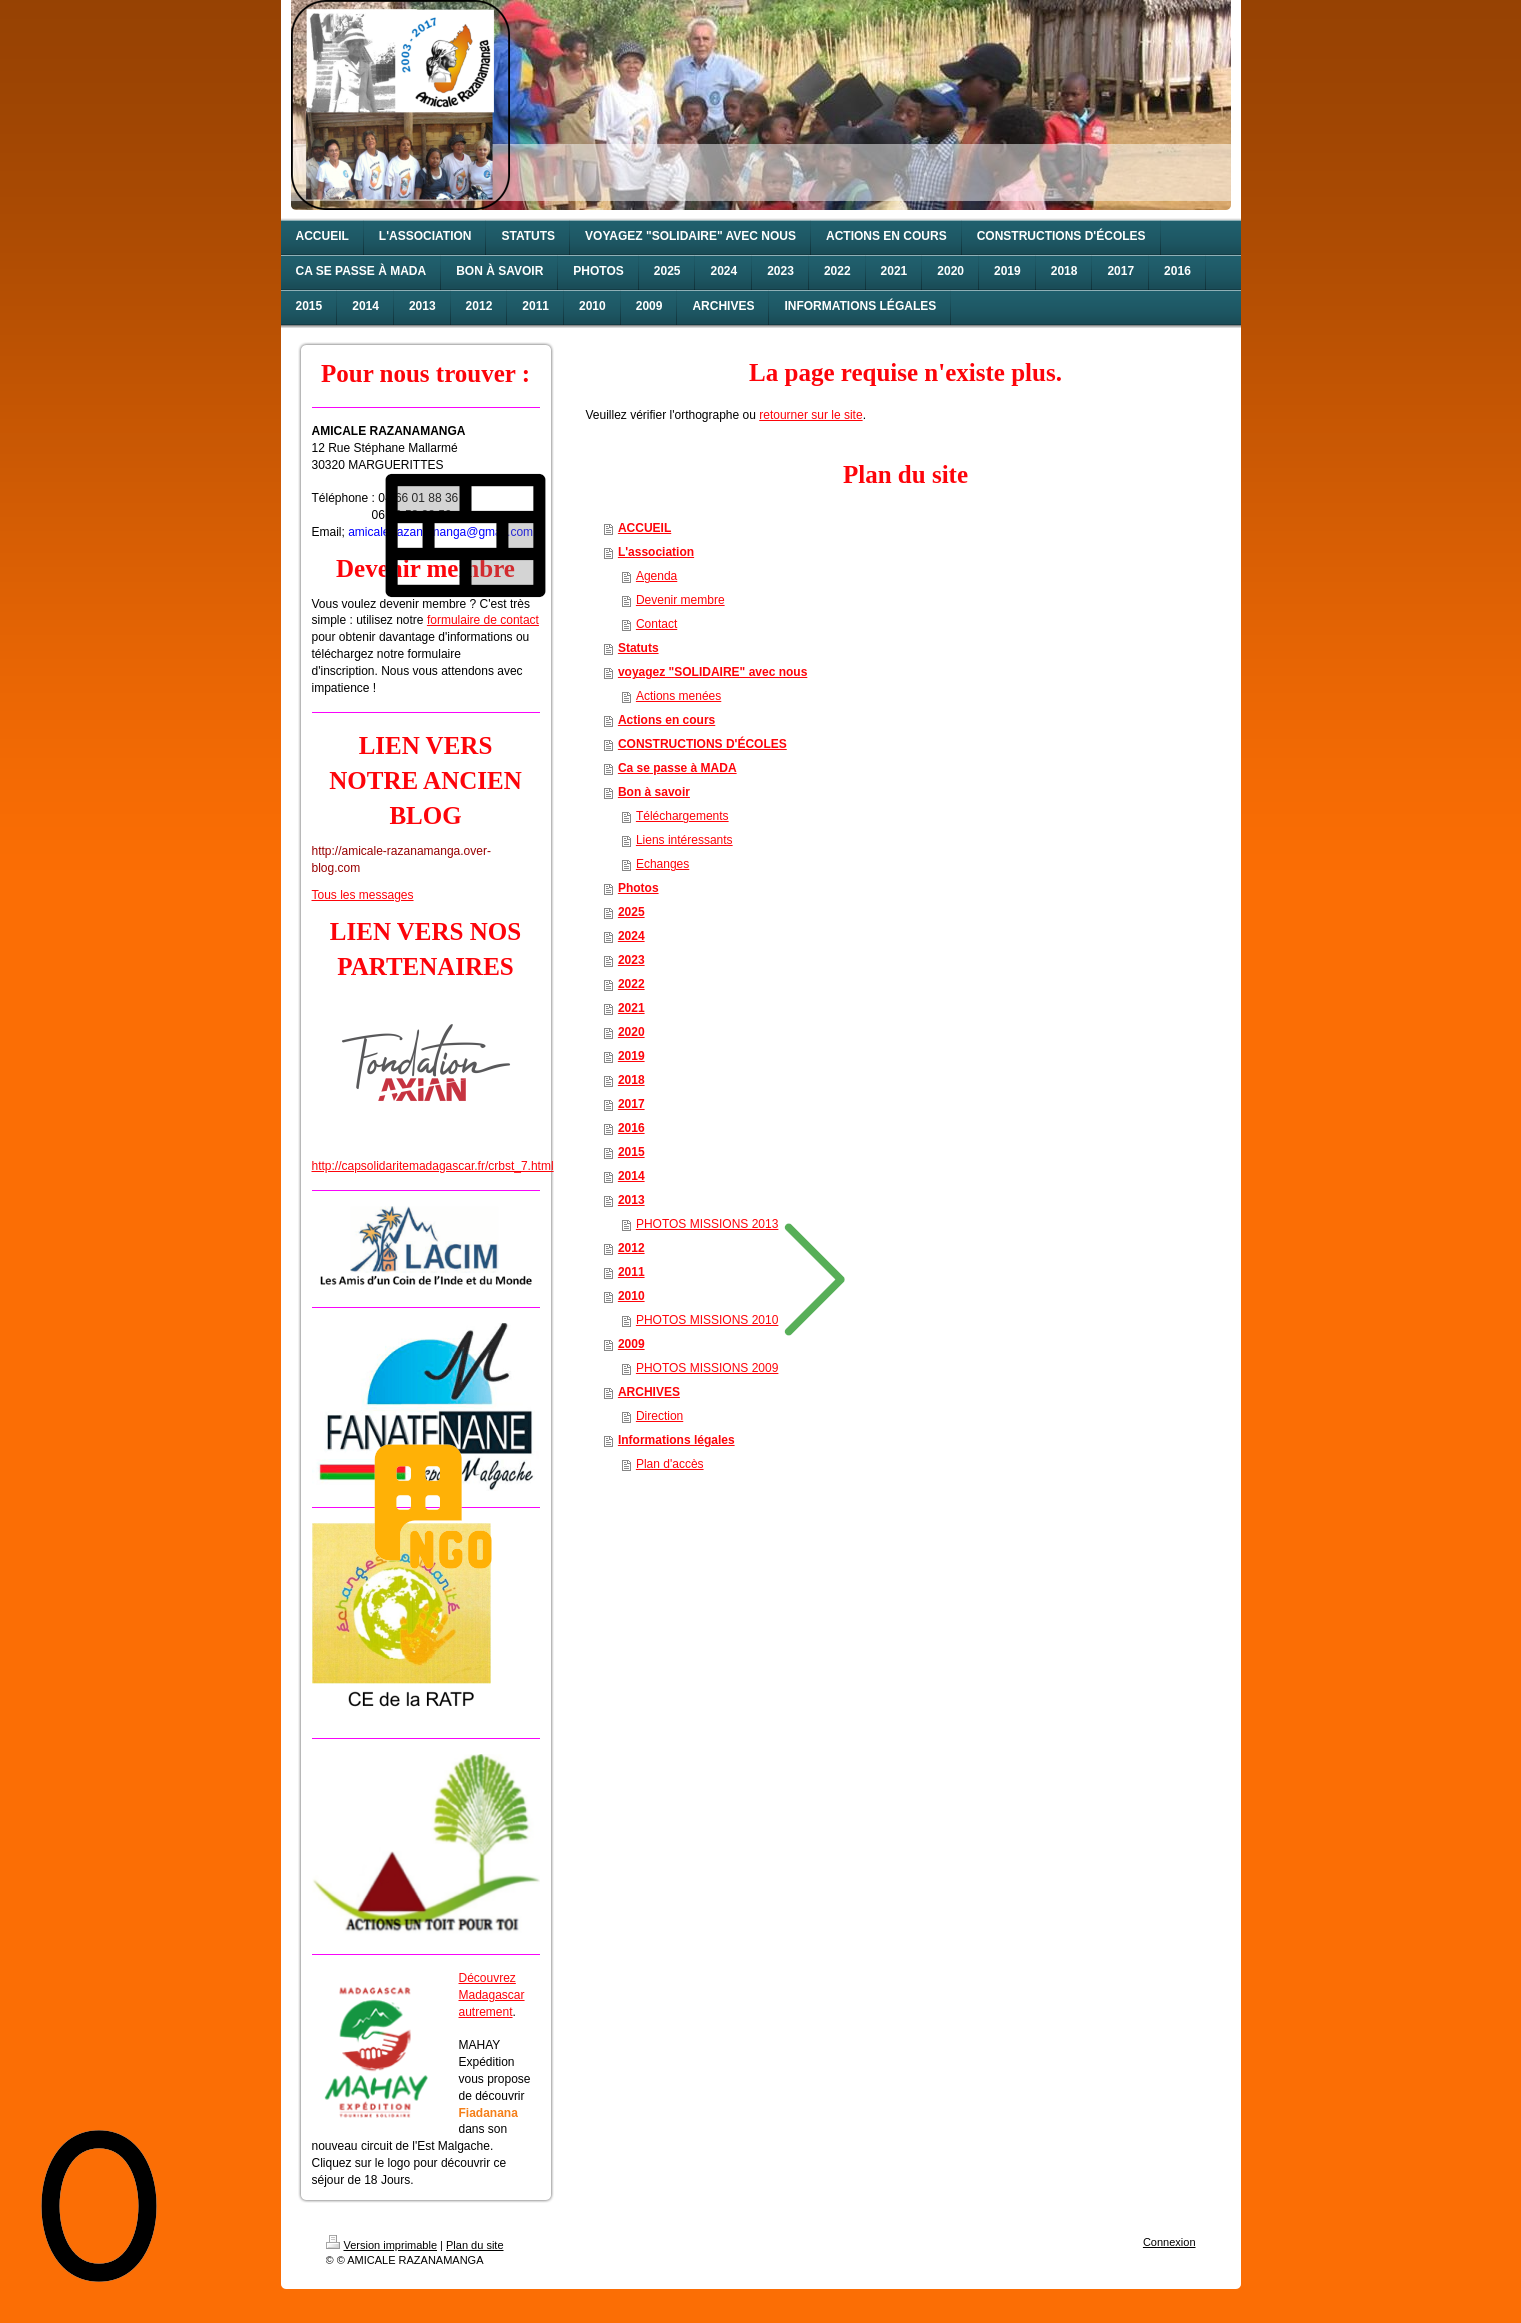  Describe the element at coordinates (99, 2206) in the screenshot. I see `indicates zero items or empty count` at that location.